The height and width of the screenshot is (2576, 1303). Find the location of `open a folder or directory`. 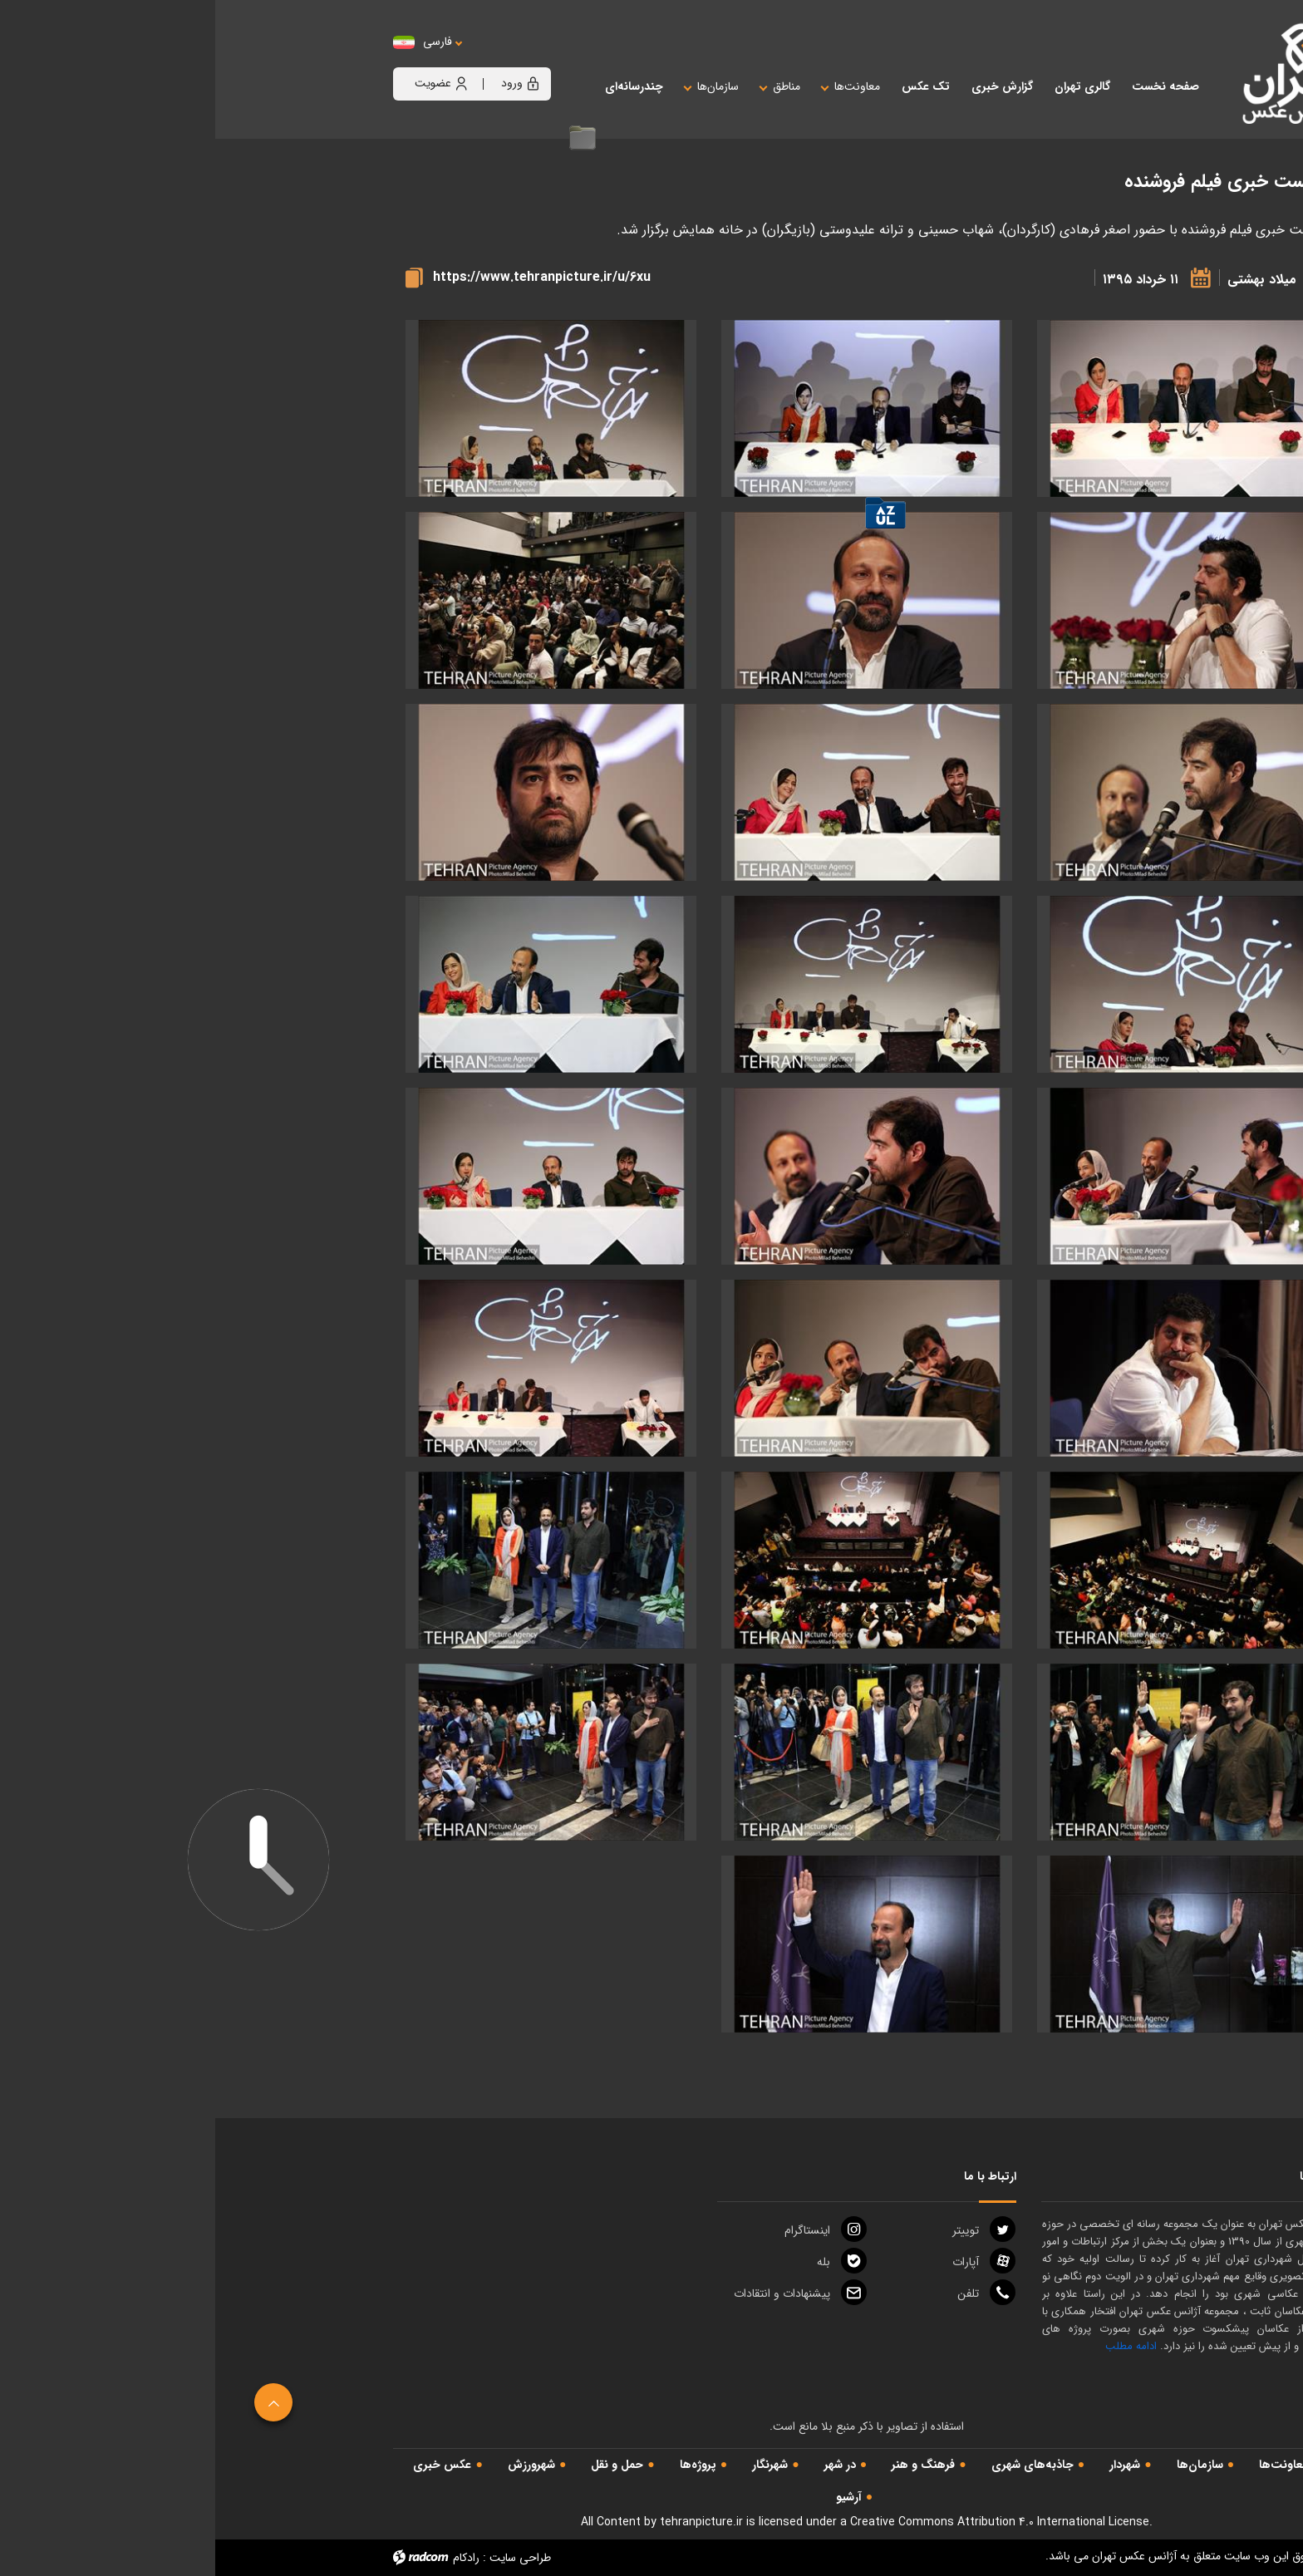

open a folder or directory is located at coordinates (583, 137).